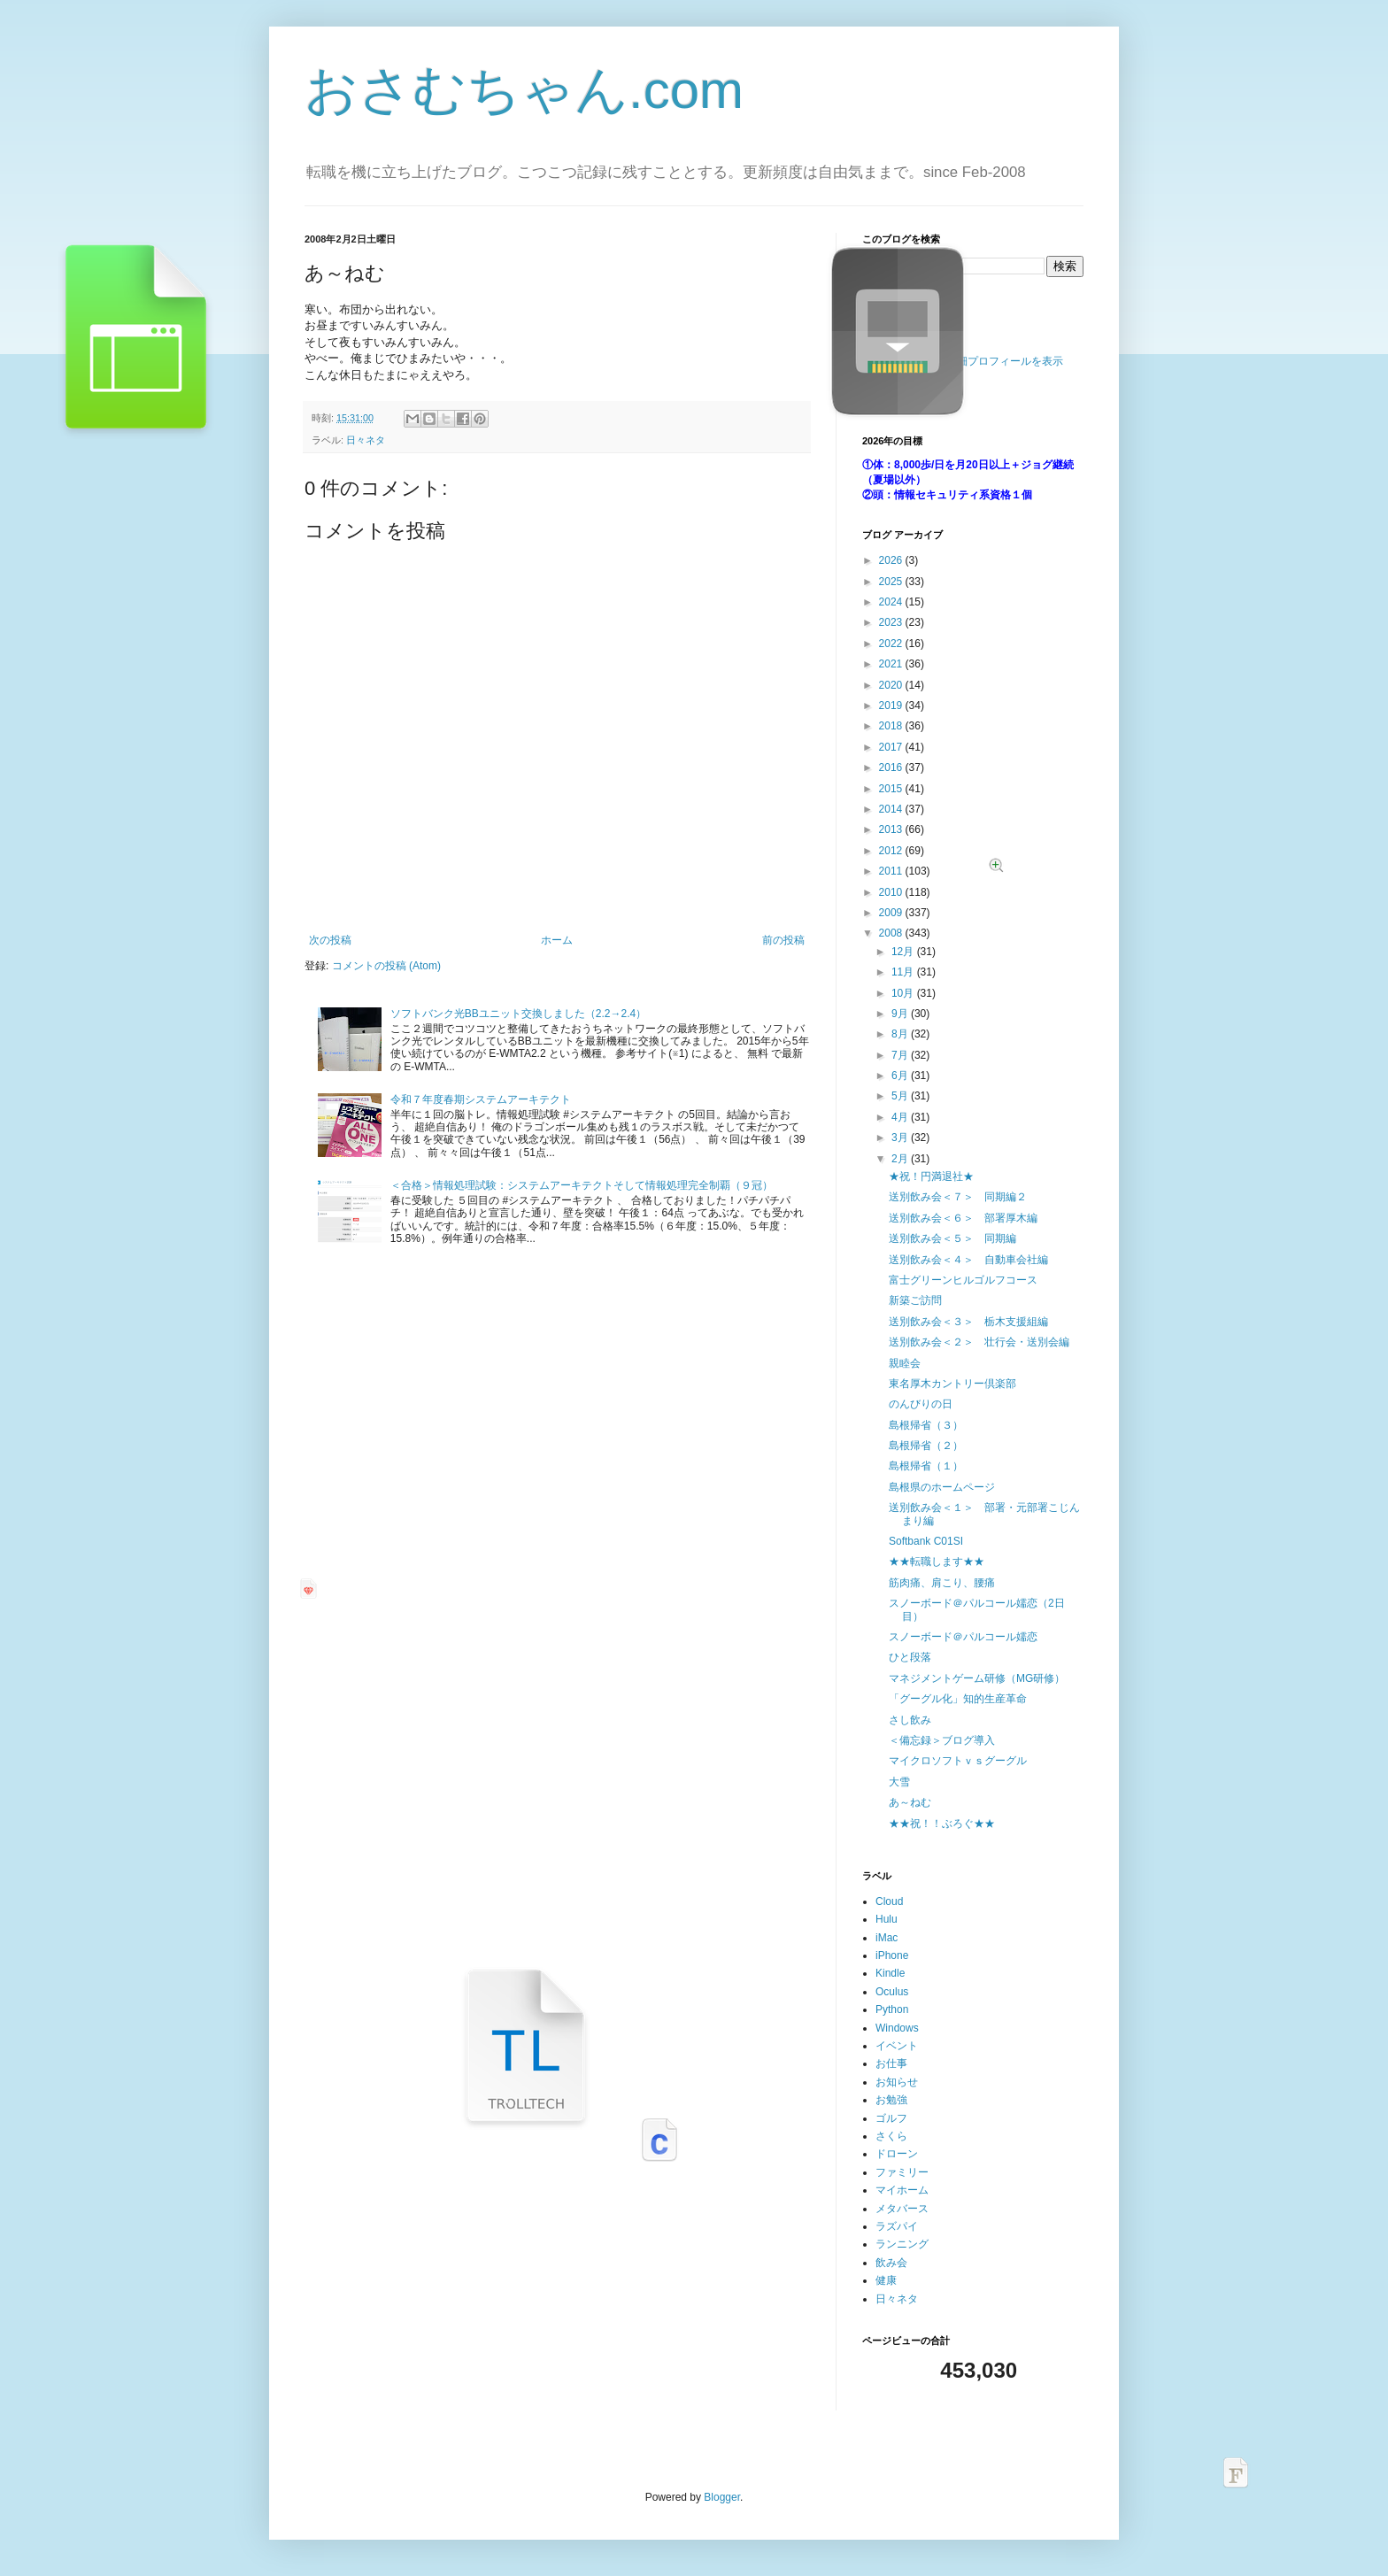 This screenshot has width=1388, height=2576. I want to click on zoom to fit content within the current view, so click(996, 865).